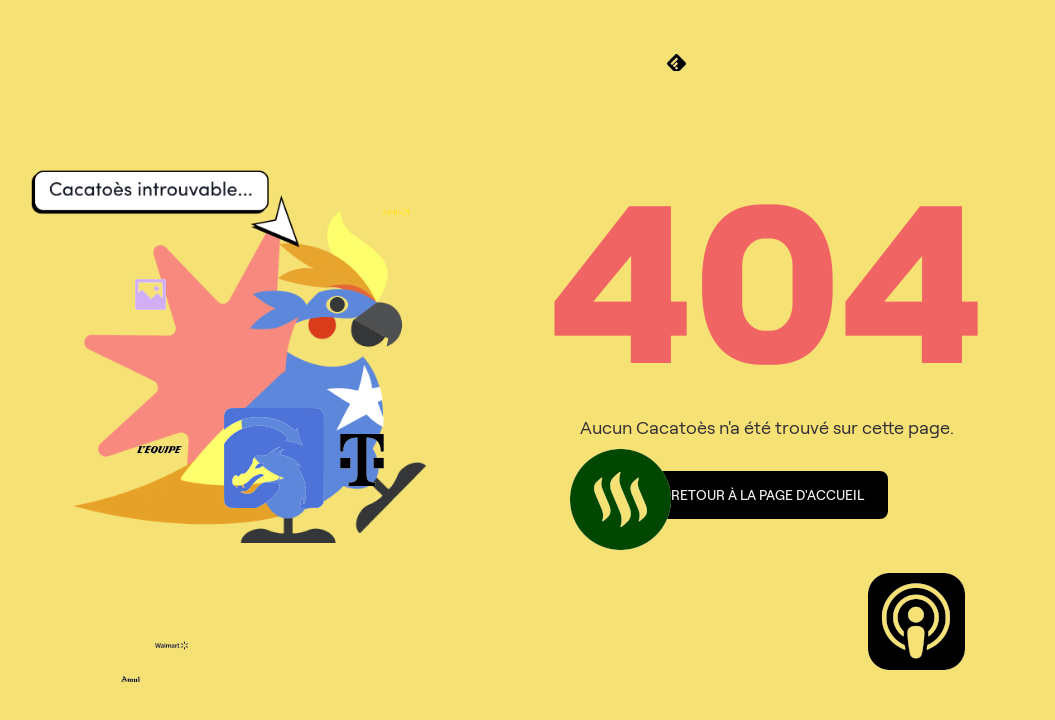  What do you see at coordinates (274, 458) in the screenshot?
I see `open LightBurn laser cutting software` at bounding box center [274, 458].